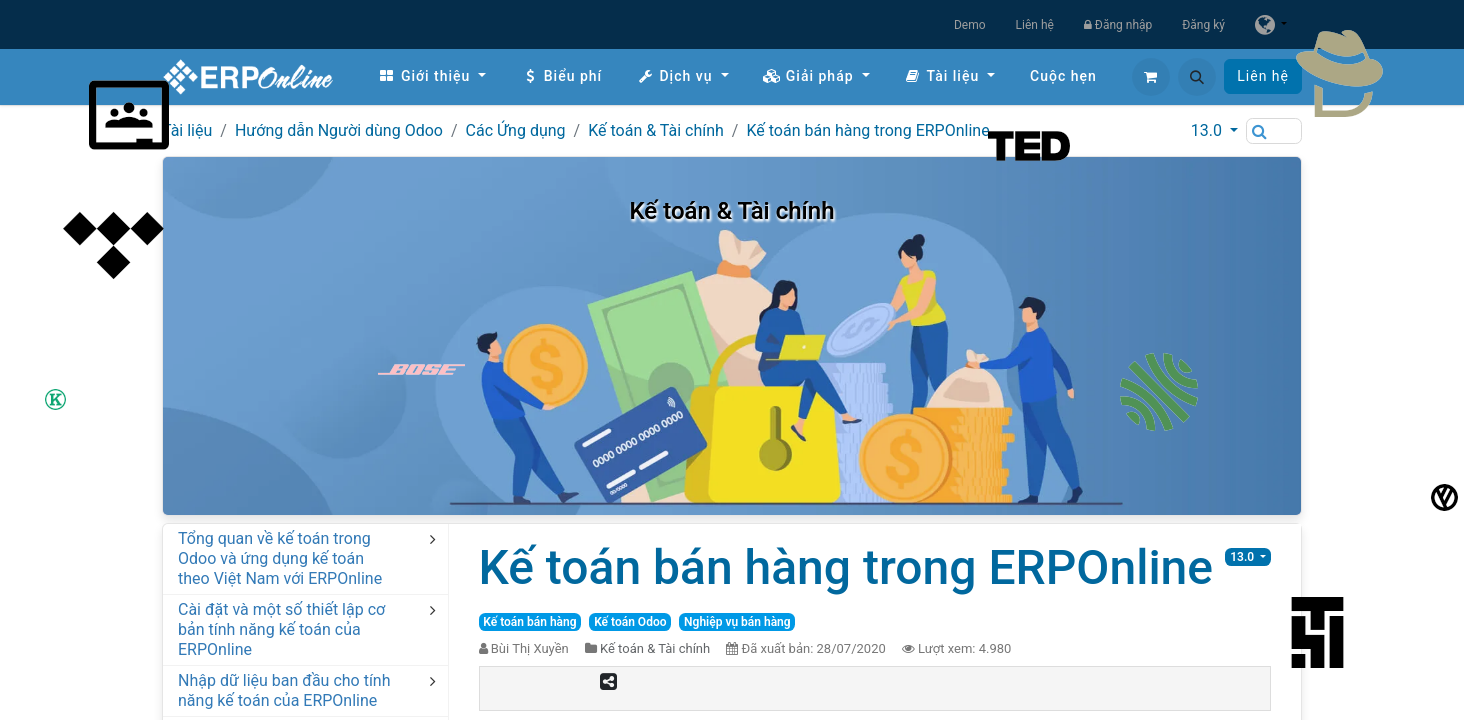 This screenshot has width=1464, height=720. What do you see at coordinates (421, 369) in the screenshot?
I see `visit the Bose website or store` at bounding box center [421, 369].